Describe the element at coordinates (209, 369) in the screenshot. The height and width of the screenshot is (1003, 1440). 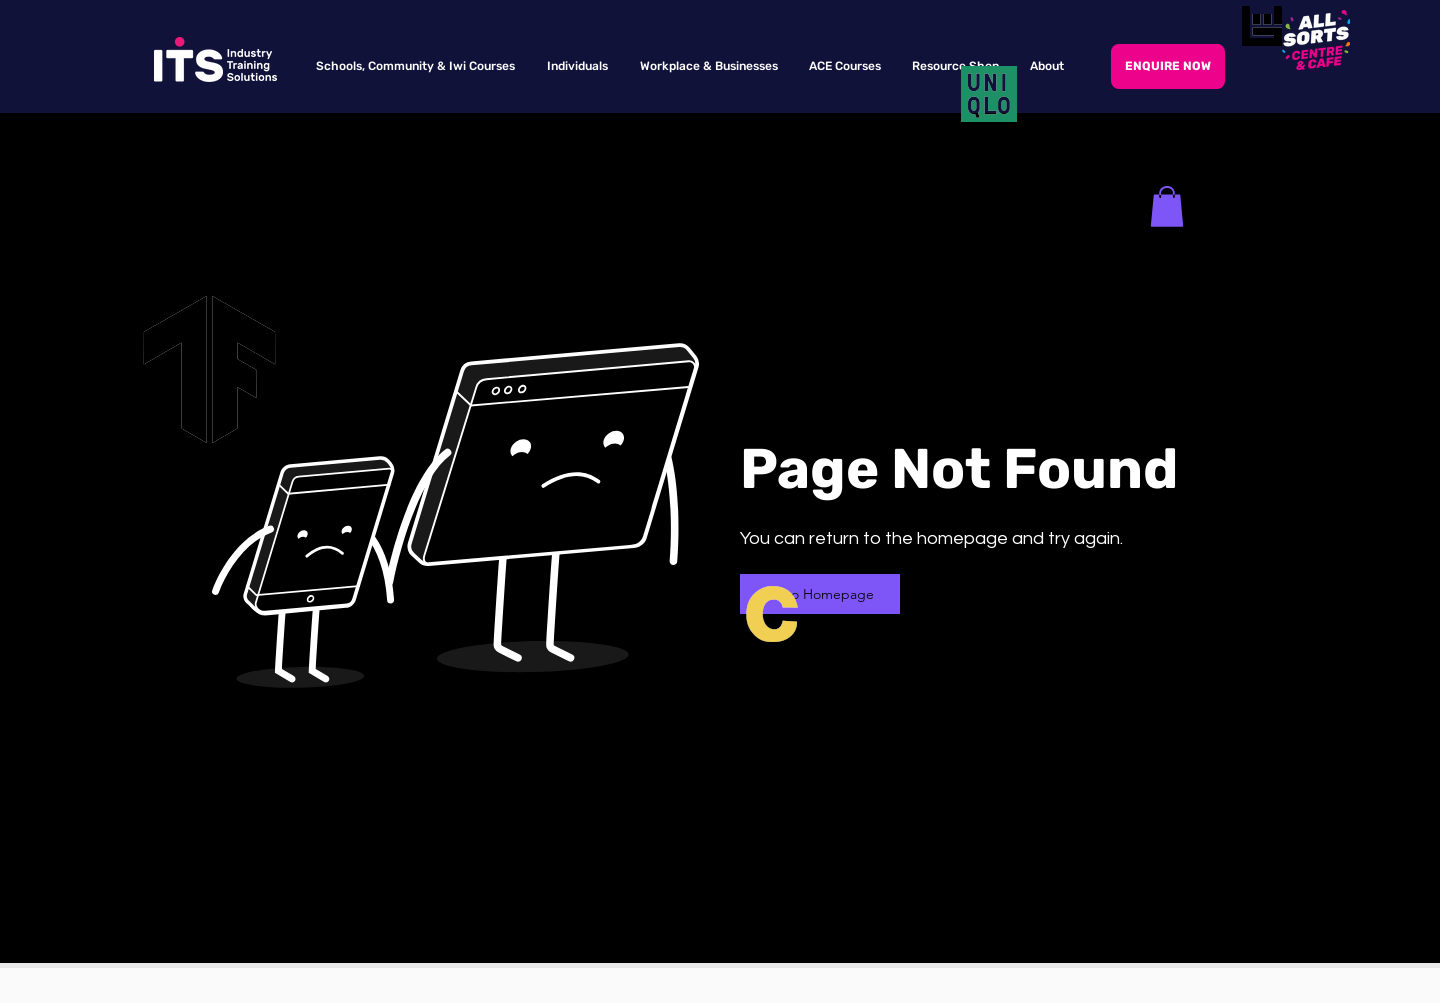
I see `TensorFlow machine learning framework logo` at that location.